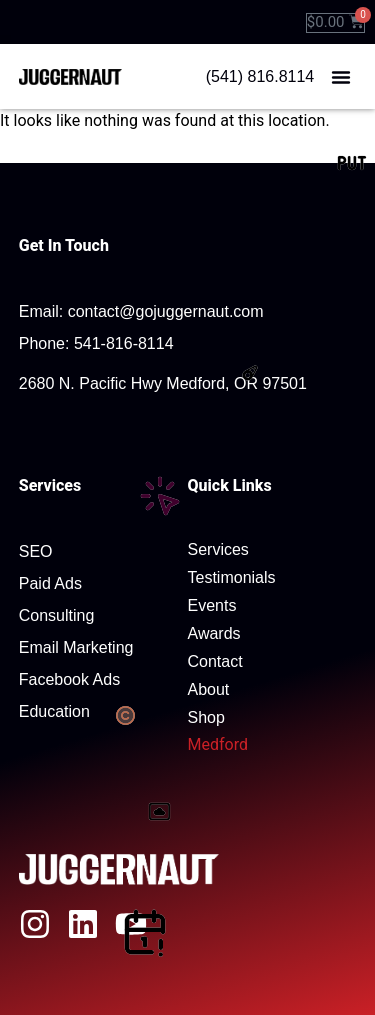 This screenshot has width=375, height=1015. Describe the element at coordinates (159, 811) in the screenshot. I see `access daydream or screen saver settings` at that location.